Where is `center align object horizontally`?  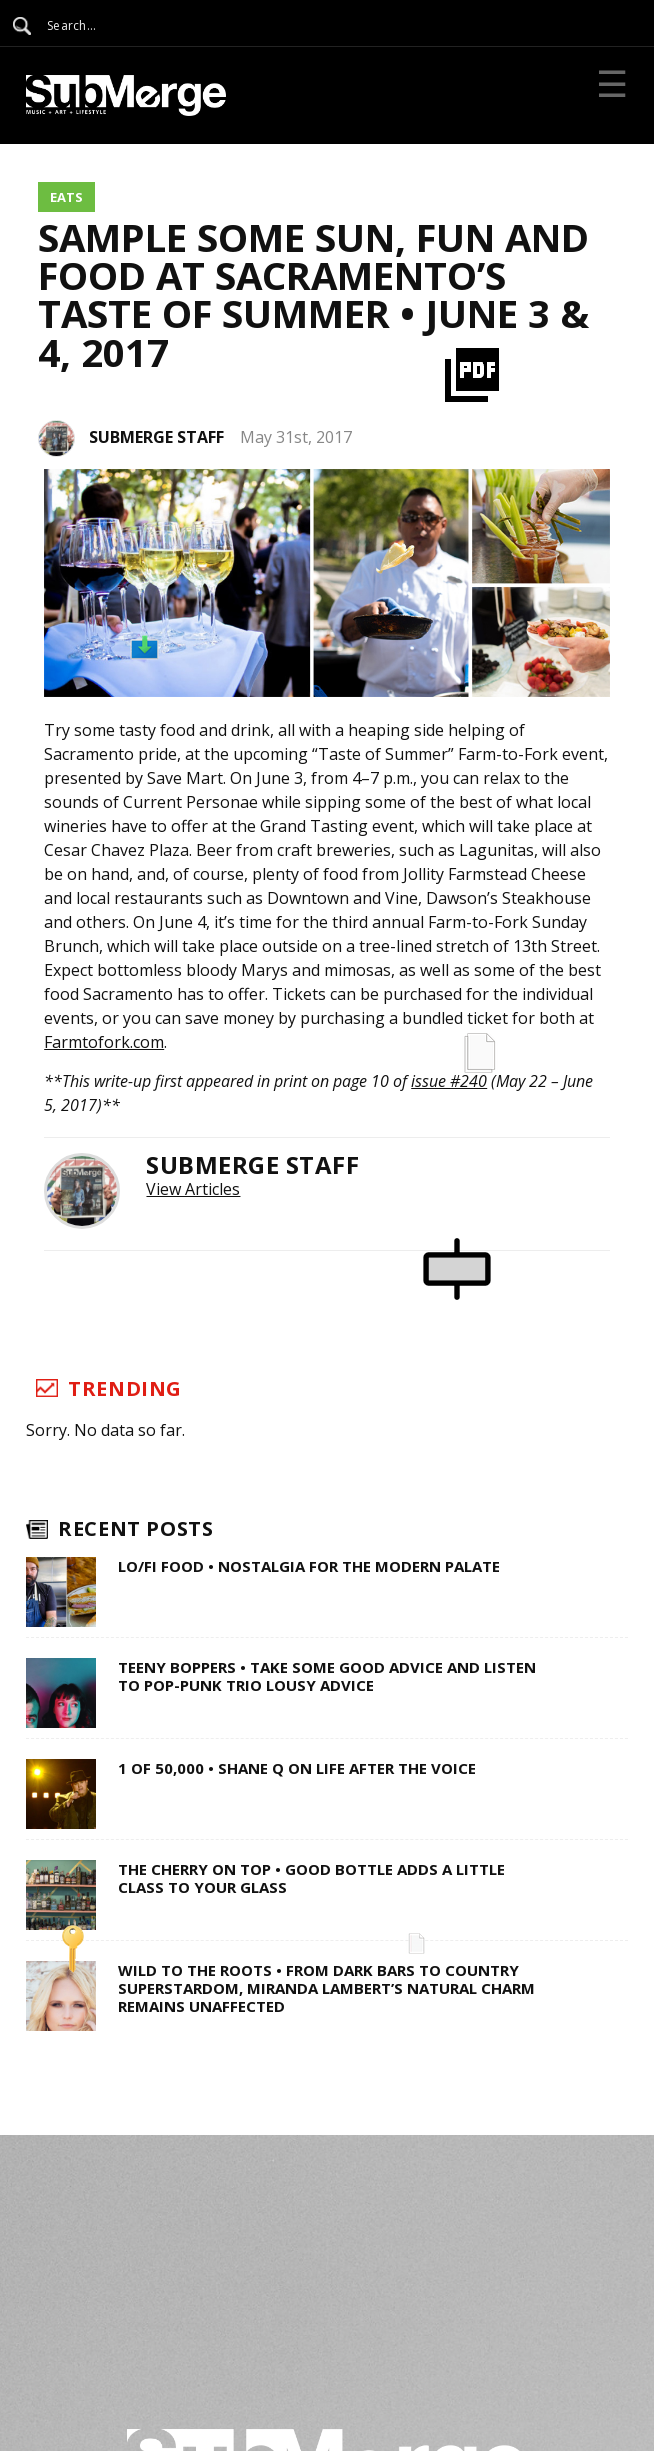
center align object horizontally is located at coordinates (457, 1269).